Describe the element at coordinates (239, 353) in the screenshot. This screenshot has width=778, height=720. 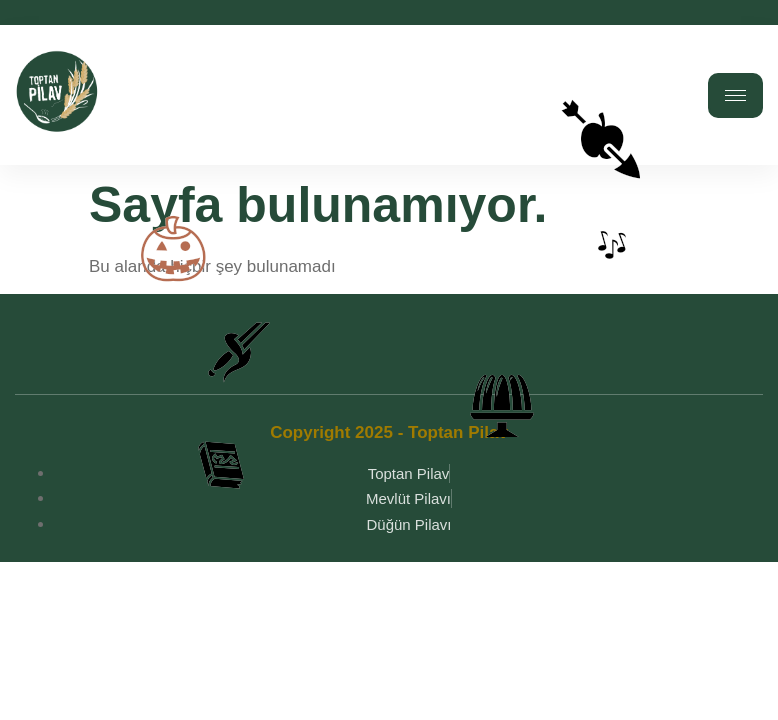
I see `access weapons or combat equipment` at that location.